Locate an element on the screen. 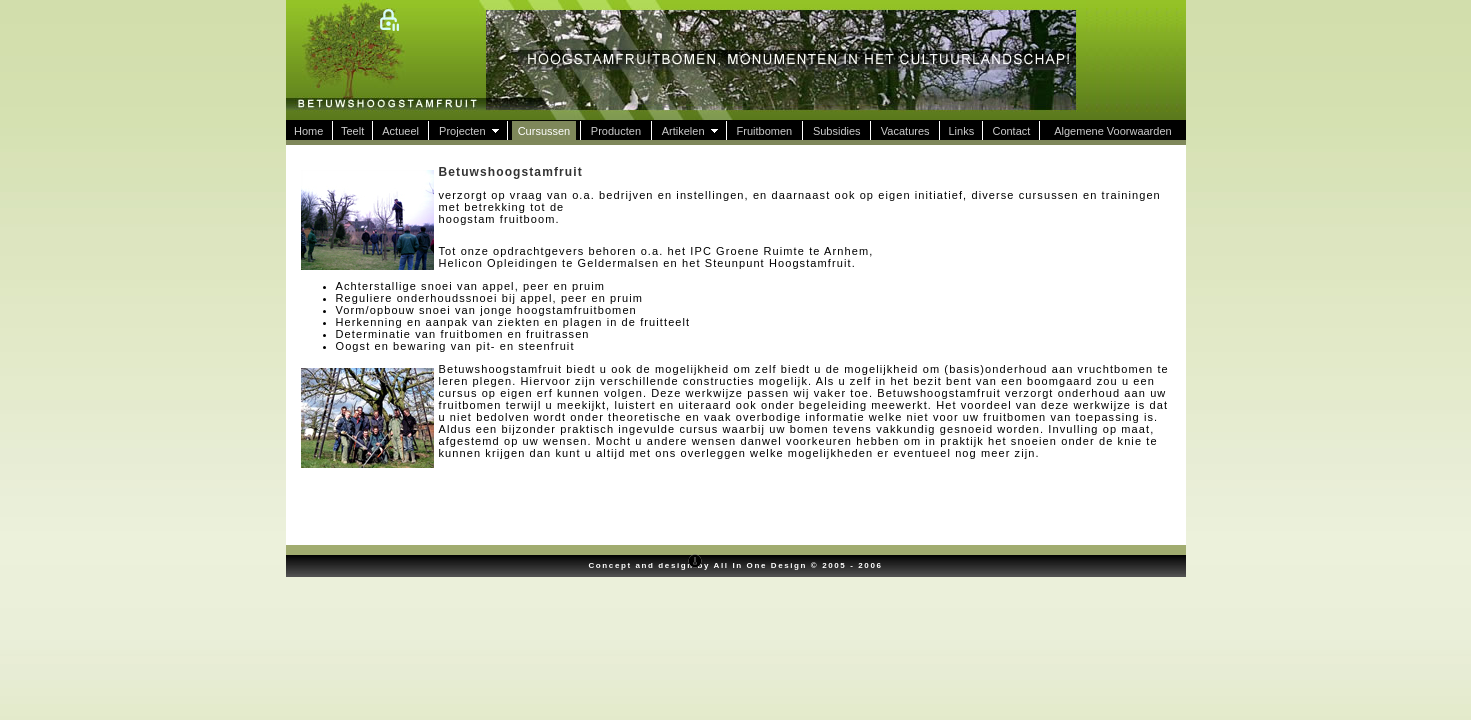  pause secure session or locked process is located at coordinates (388, 19).